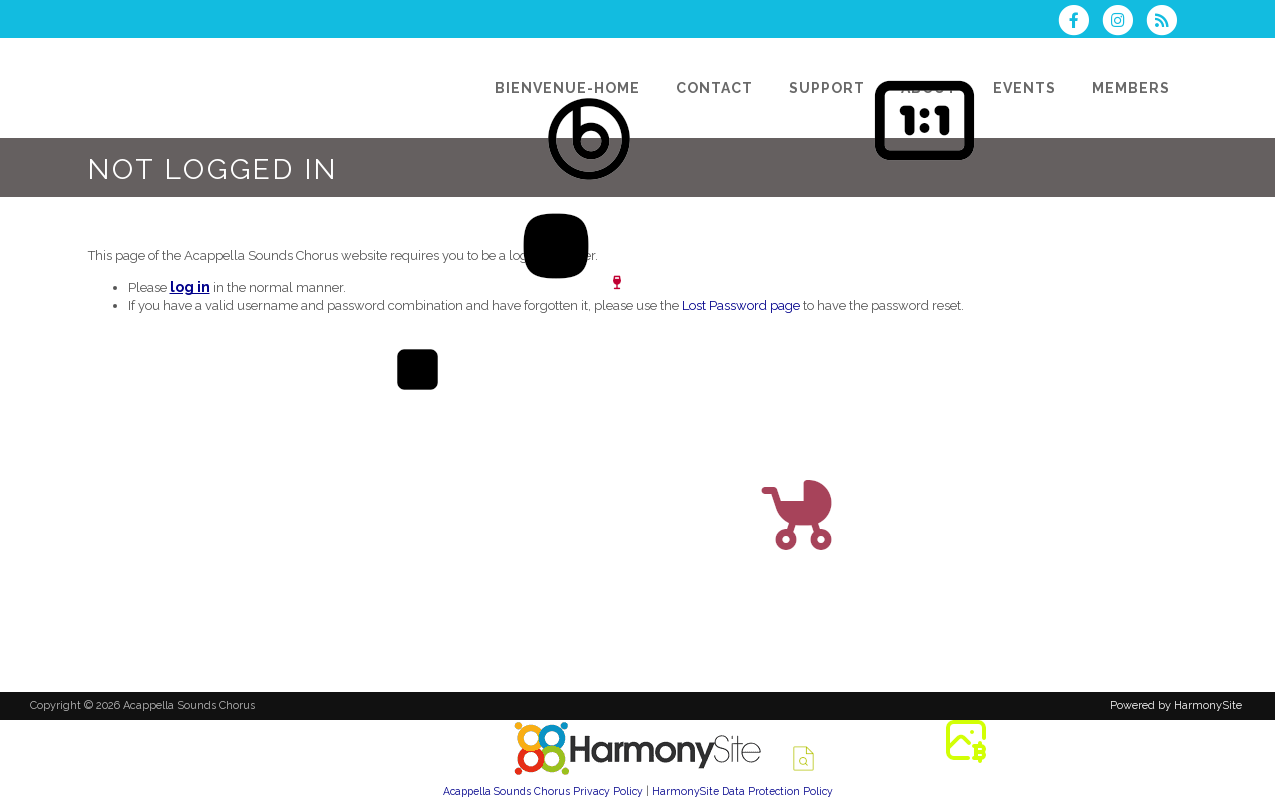 This screenshot has width=1275, height=801. Describe the element at coordinates (617, 282) in the screenshot. I see `browse wine or beverage options` at that location.